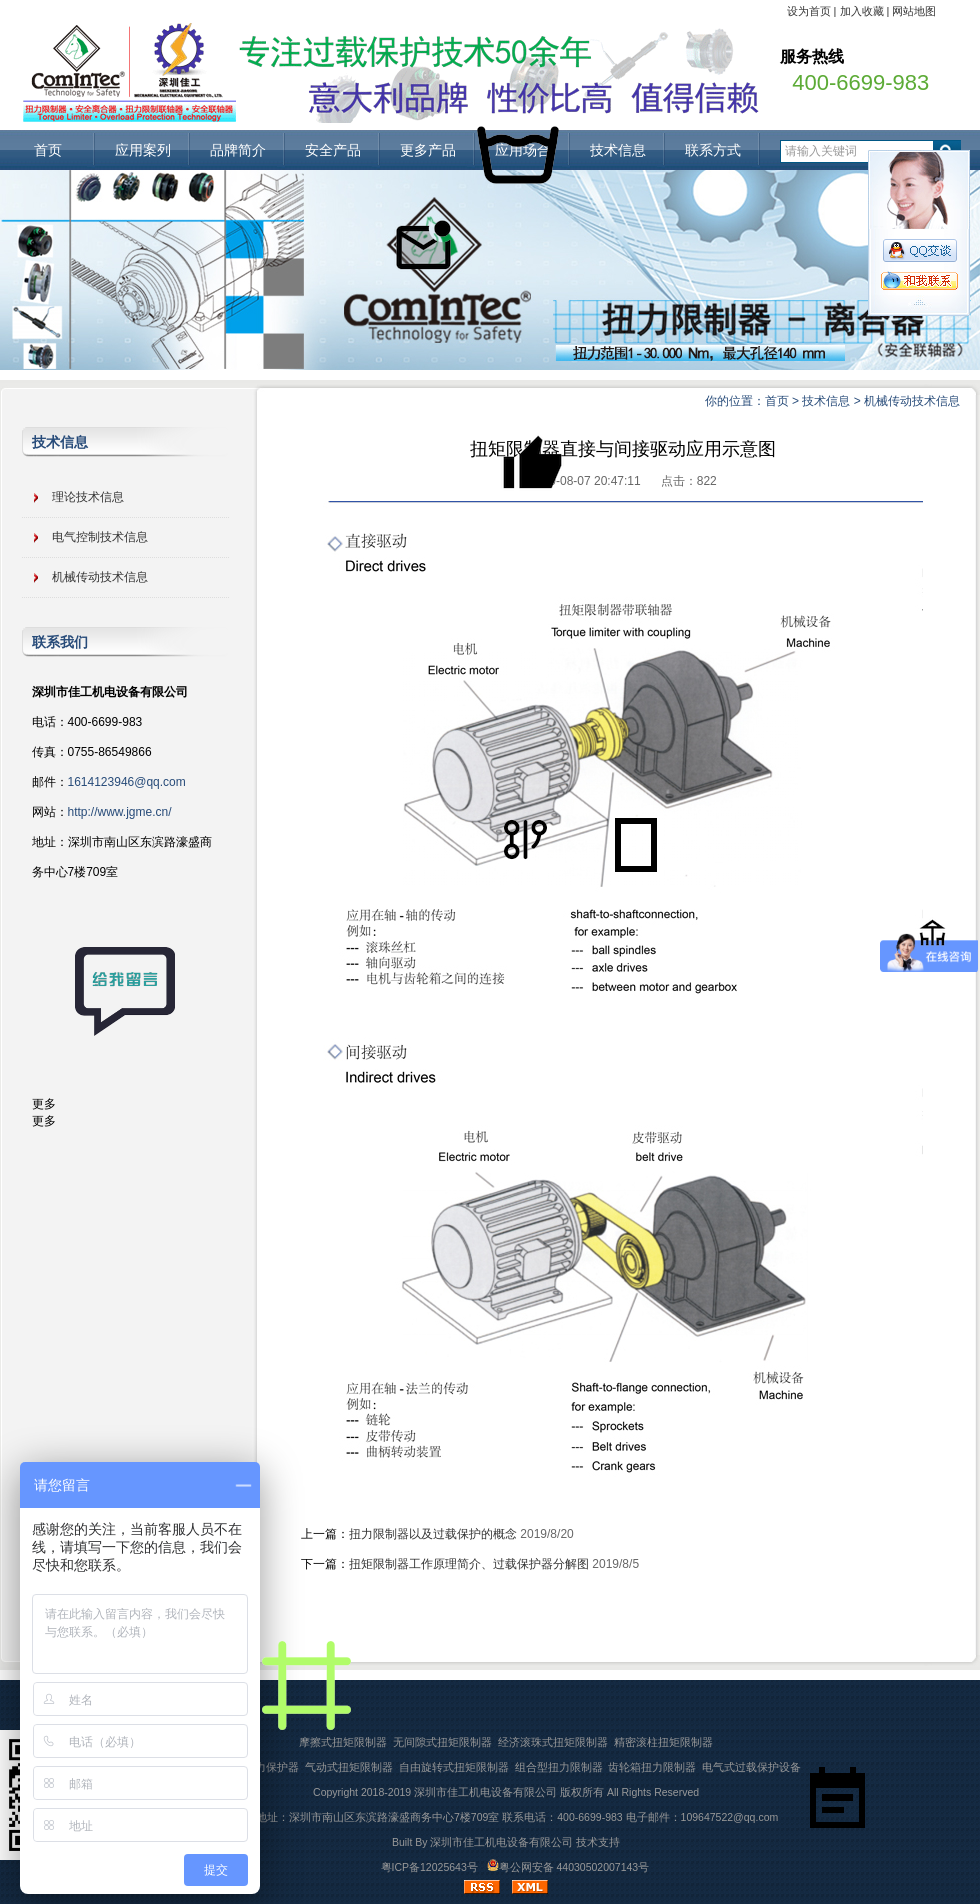 The height and width of the screenshot is (1904, 980). I want to click on view event details or notes, so click(837, 1800).